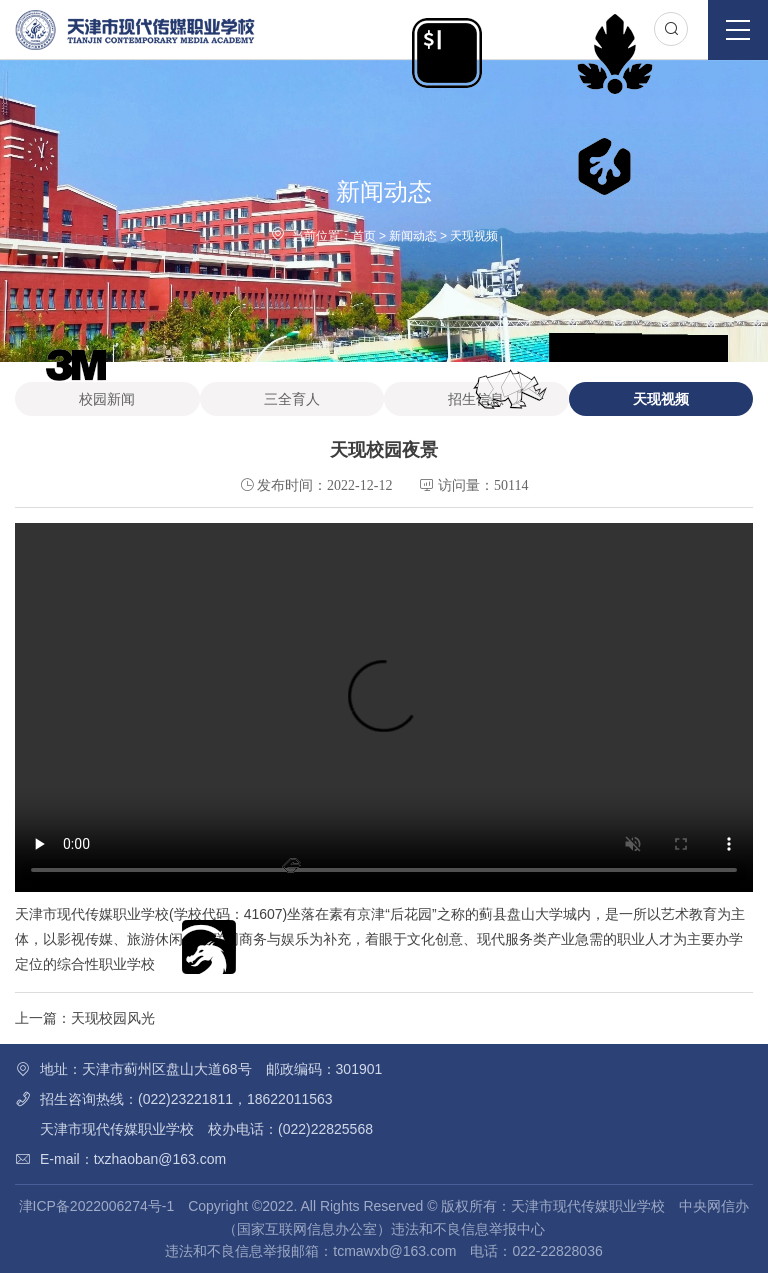 The width and height of the screenshot is (768, 1273). What do you see at coordinates (447, 53) in the screenshot?
I see `open iTerm2 terminal application` at bounding box center [447, 53].